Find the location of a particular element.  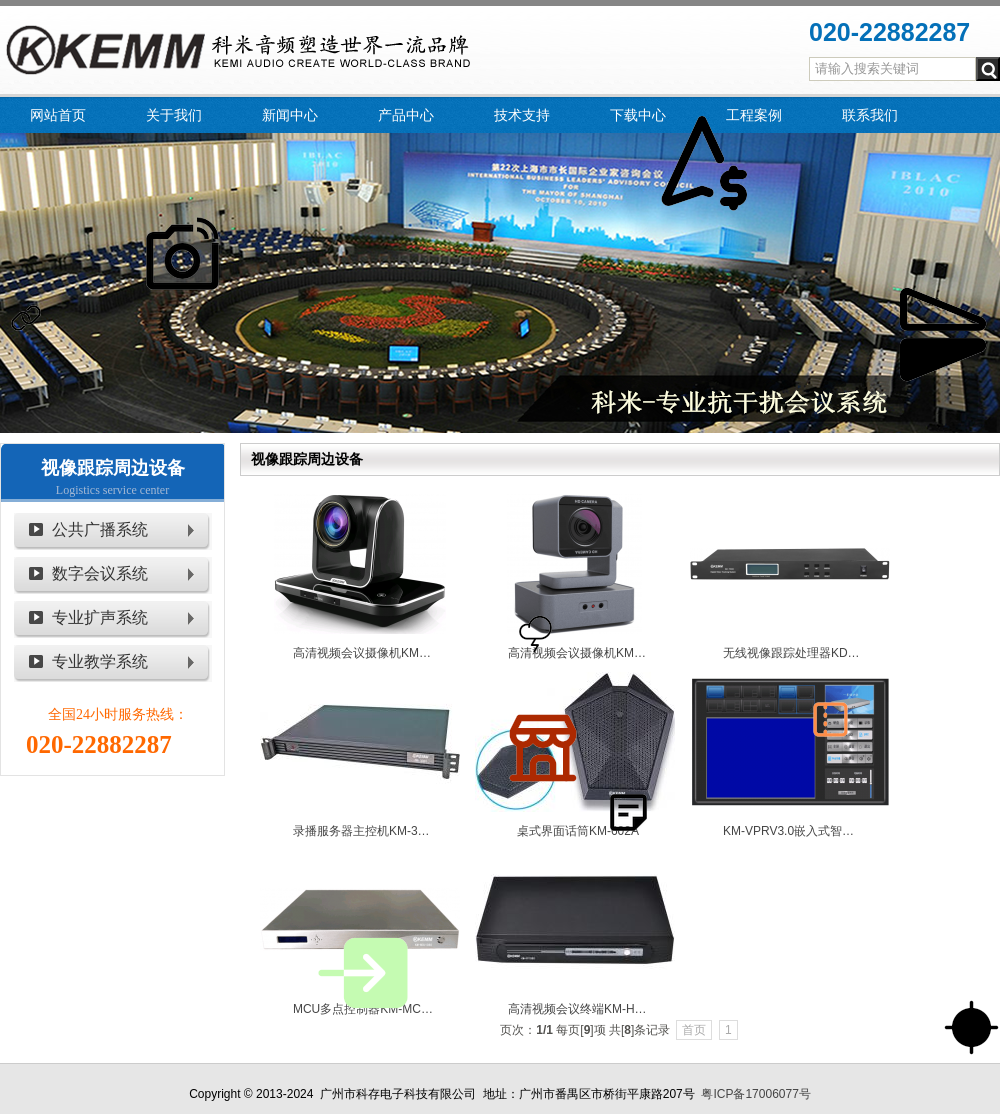

toggle left sidebar panel is located at coordinates (830, 719).